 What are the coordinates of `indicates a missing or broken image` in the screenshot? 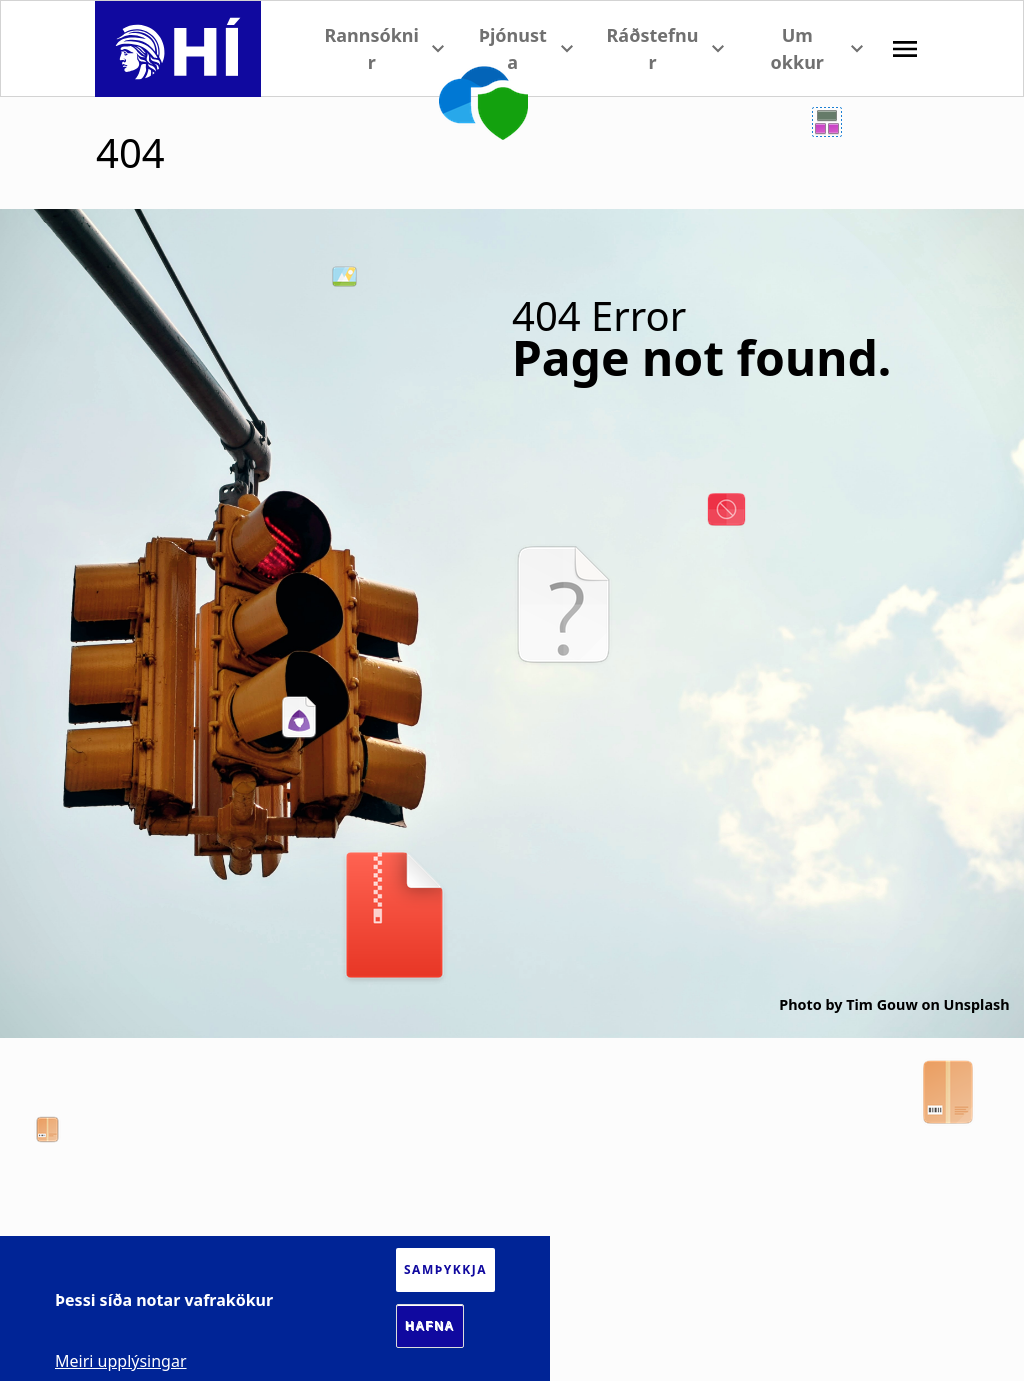 It's located at (726, 508).